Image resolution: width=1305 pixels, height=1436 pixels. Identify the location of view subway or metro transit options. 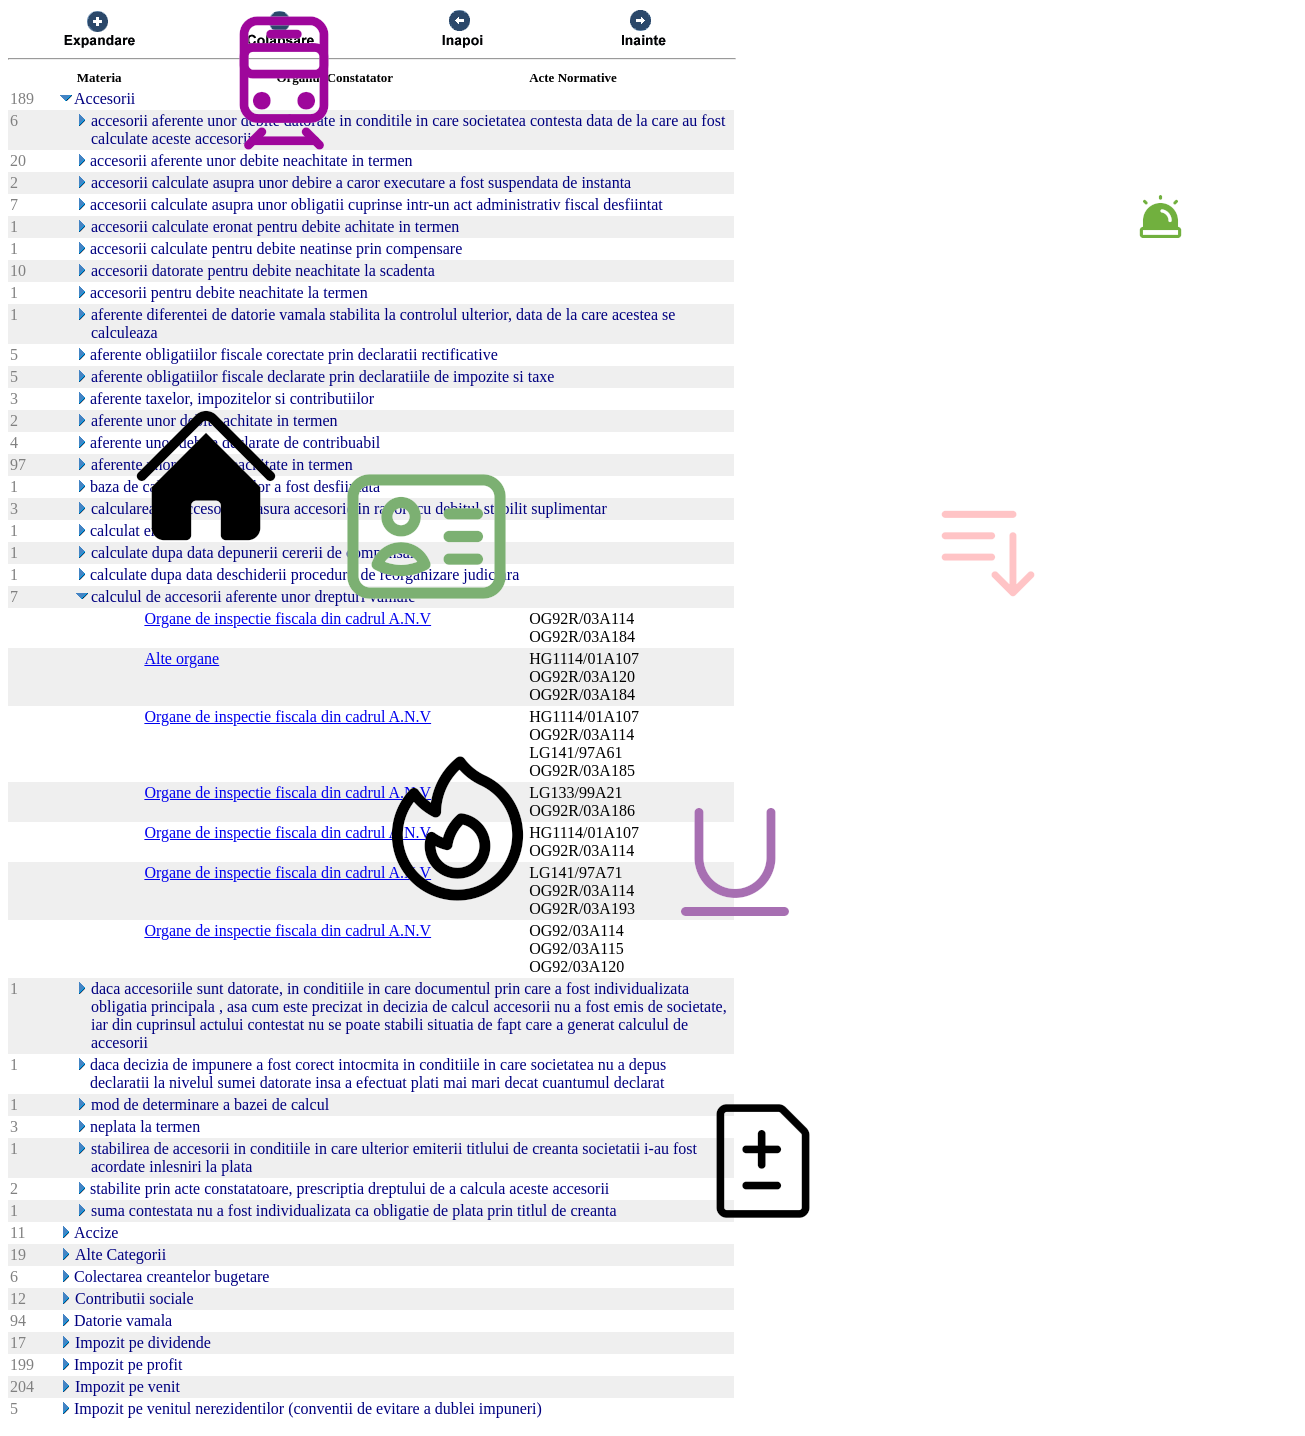
(284, 83).